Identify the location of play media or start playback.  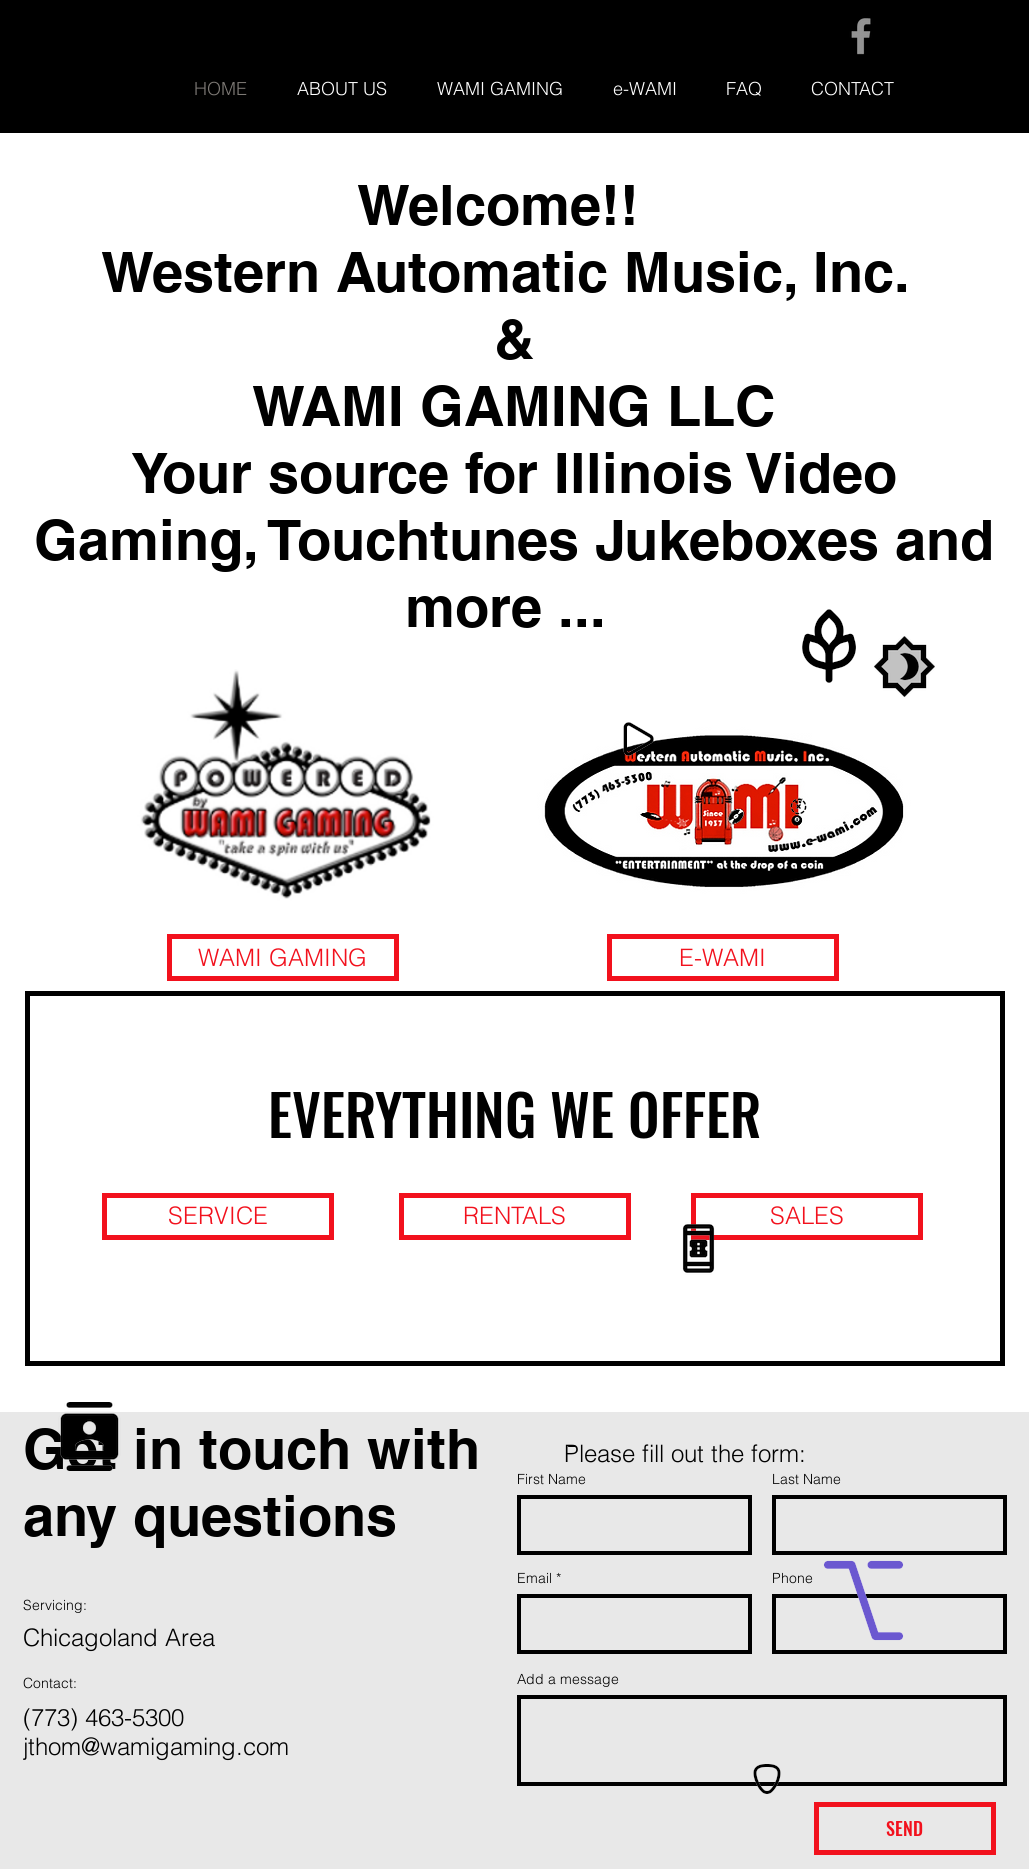
(637, 739).